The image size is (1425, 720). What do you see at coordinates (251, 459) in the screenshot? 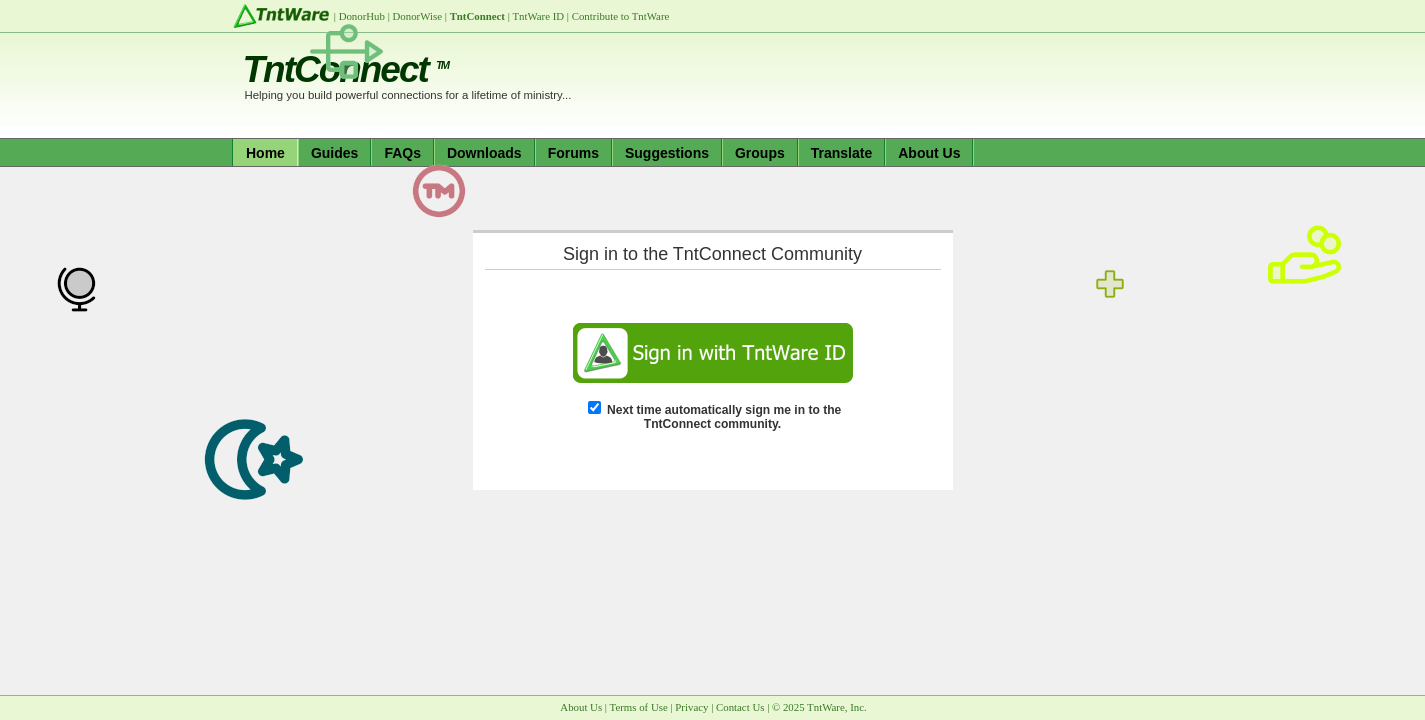
I see `indicates Islamic religious content or settings` at bounding box center [251, 459].